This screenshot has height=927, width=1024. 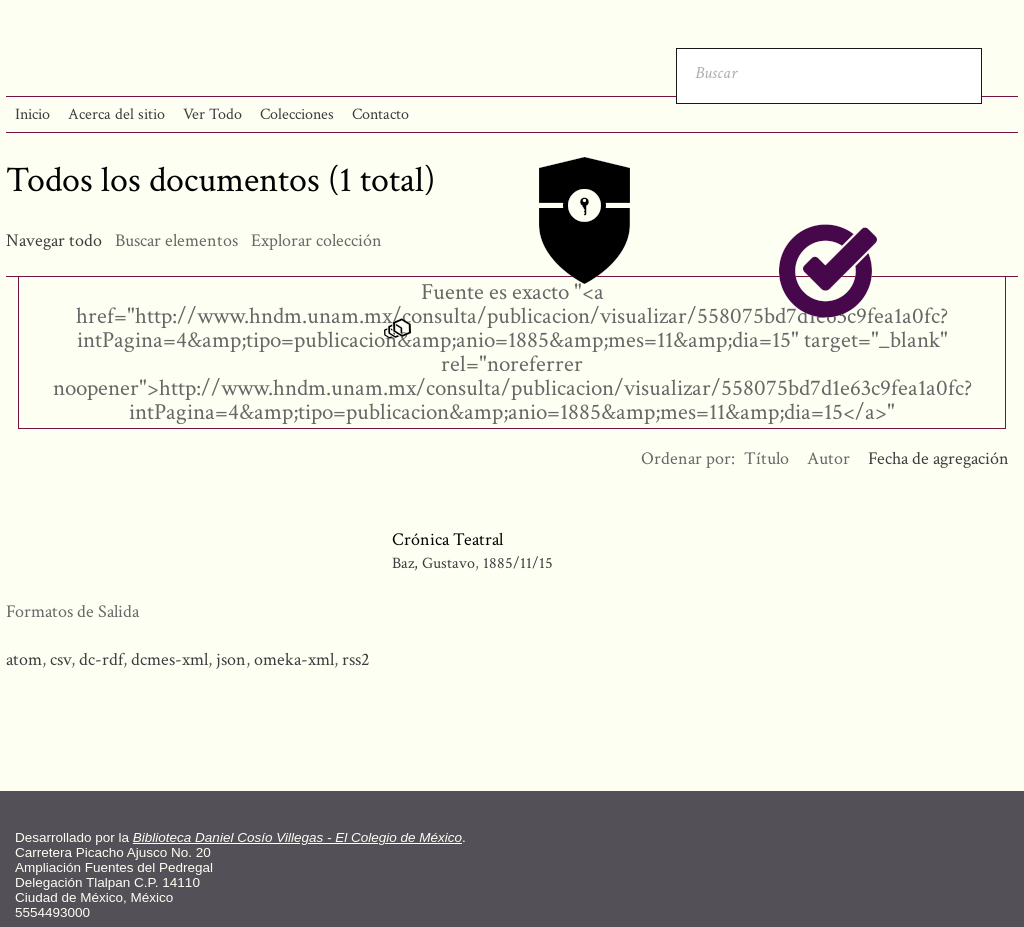 What do you see at coordinates (397, 328) in the screenshot?
I see `envoy proxy logo` at bounding box center [397, 328].